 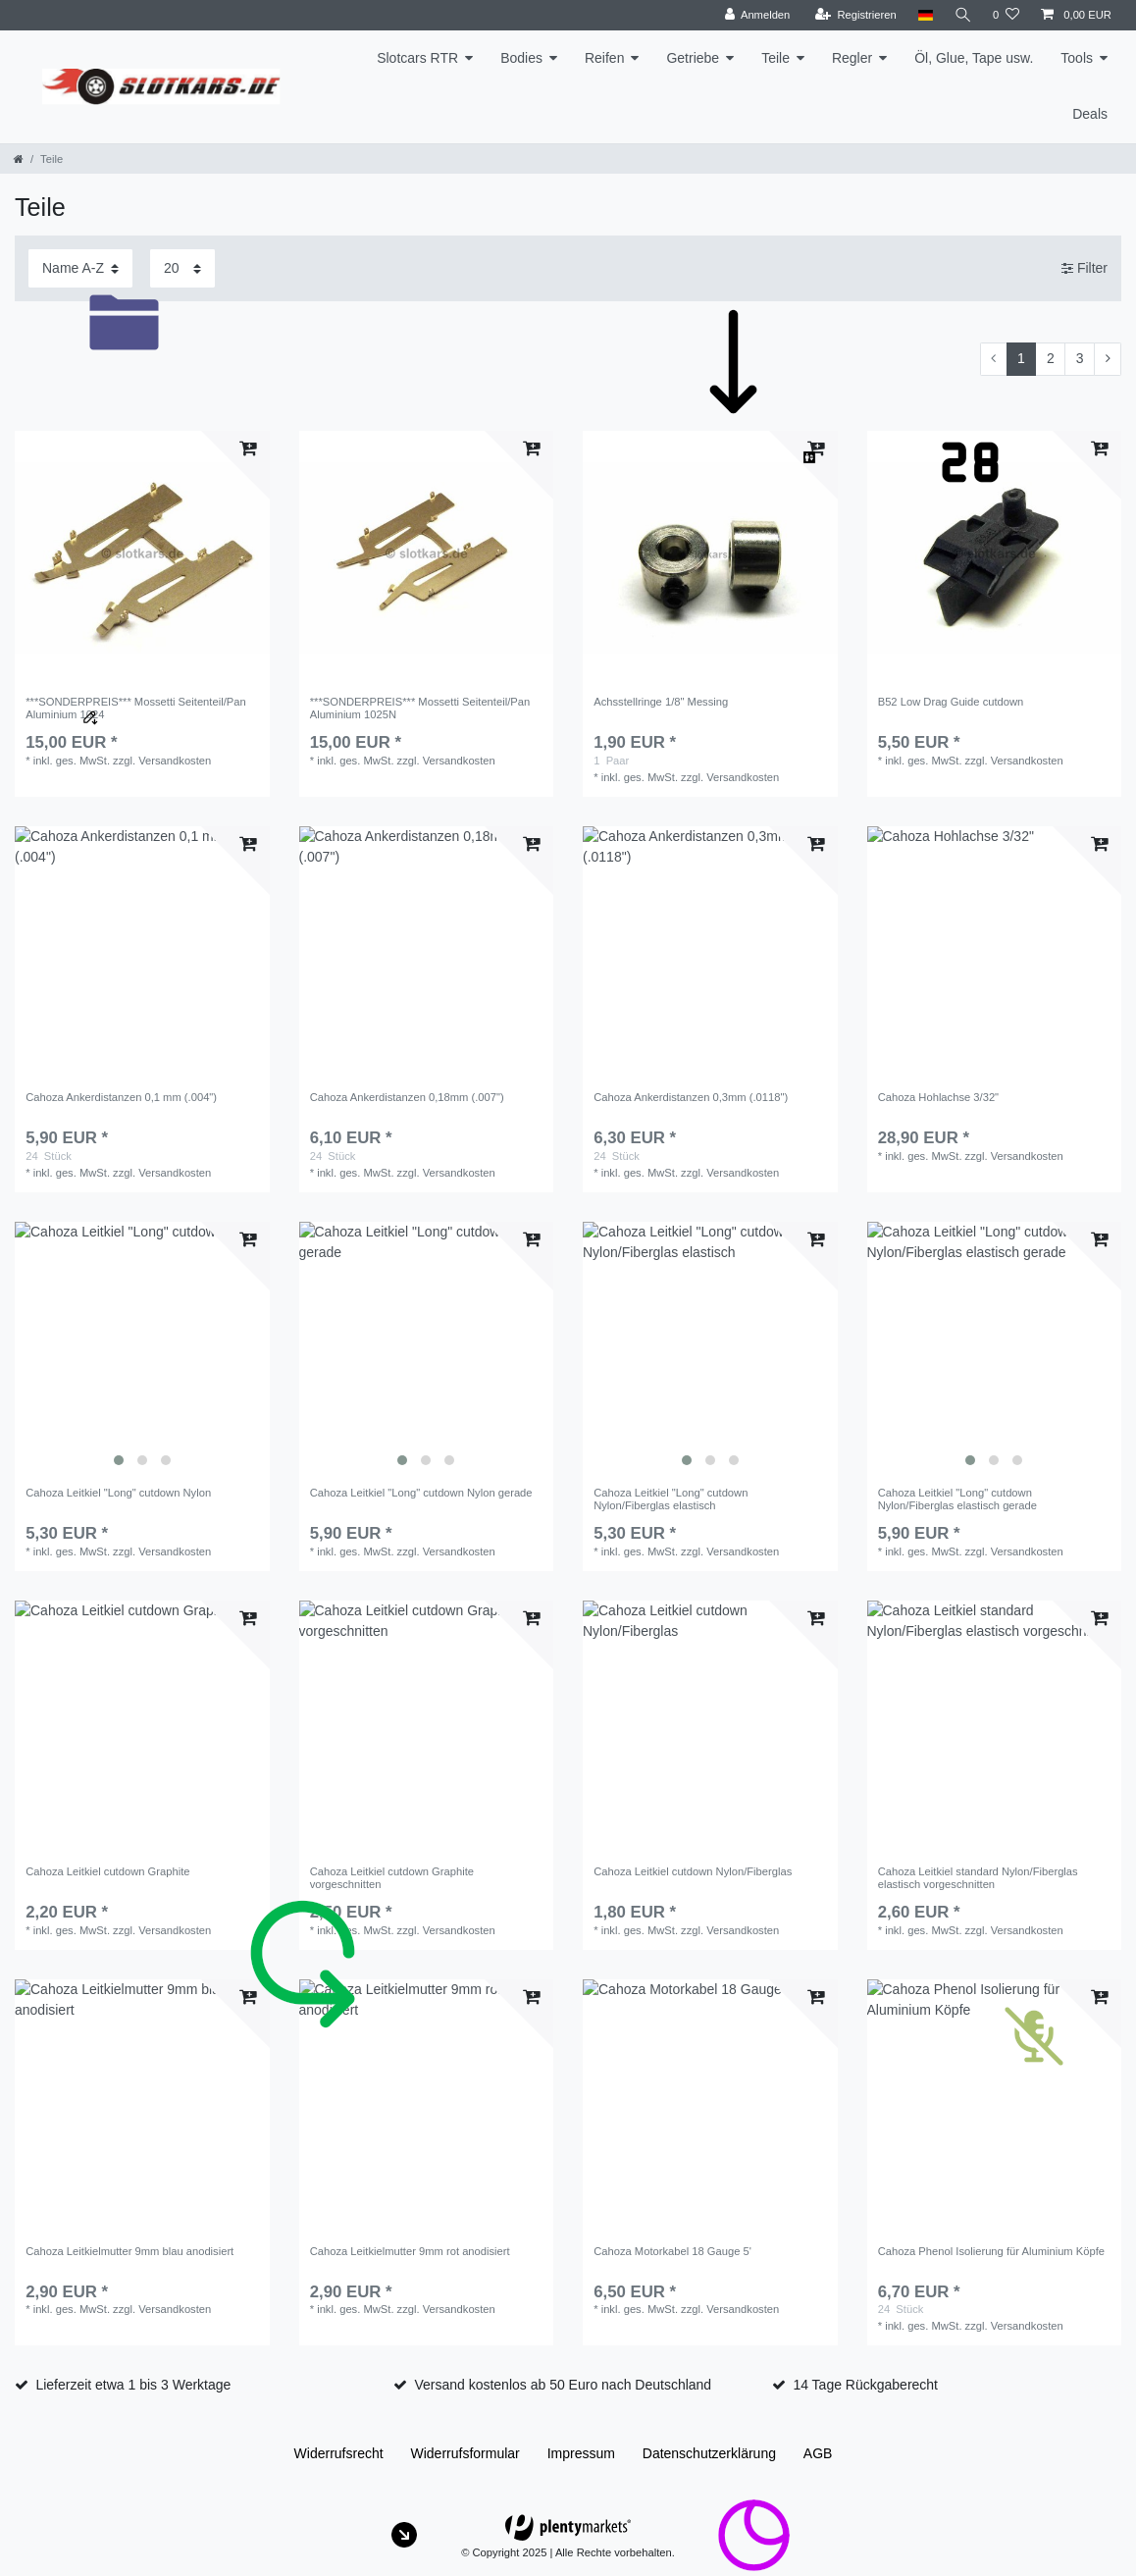 I want to click on navigate to the next section below, so click(x=404, y=2535).